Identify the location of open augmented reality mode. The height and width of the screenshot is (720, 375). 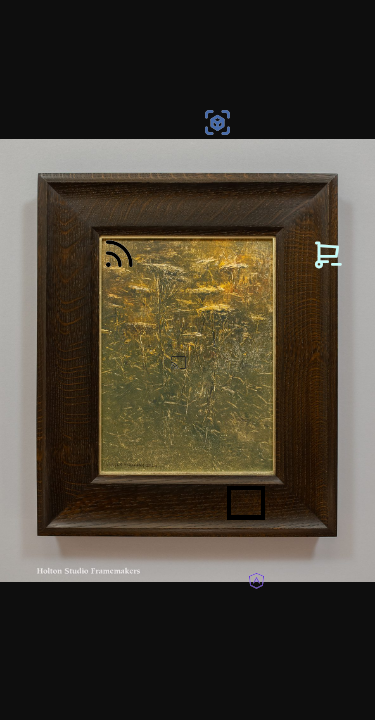
(217, 122).